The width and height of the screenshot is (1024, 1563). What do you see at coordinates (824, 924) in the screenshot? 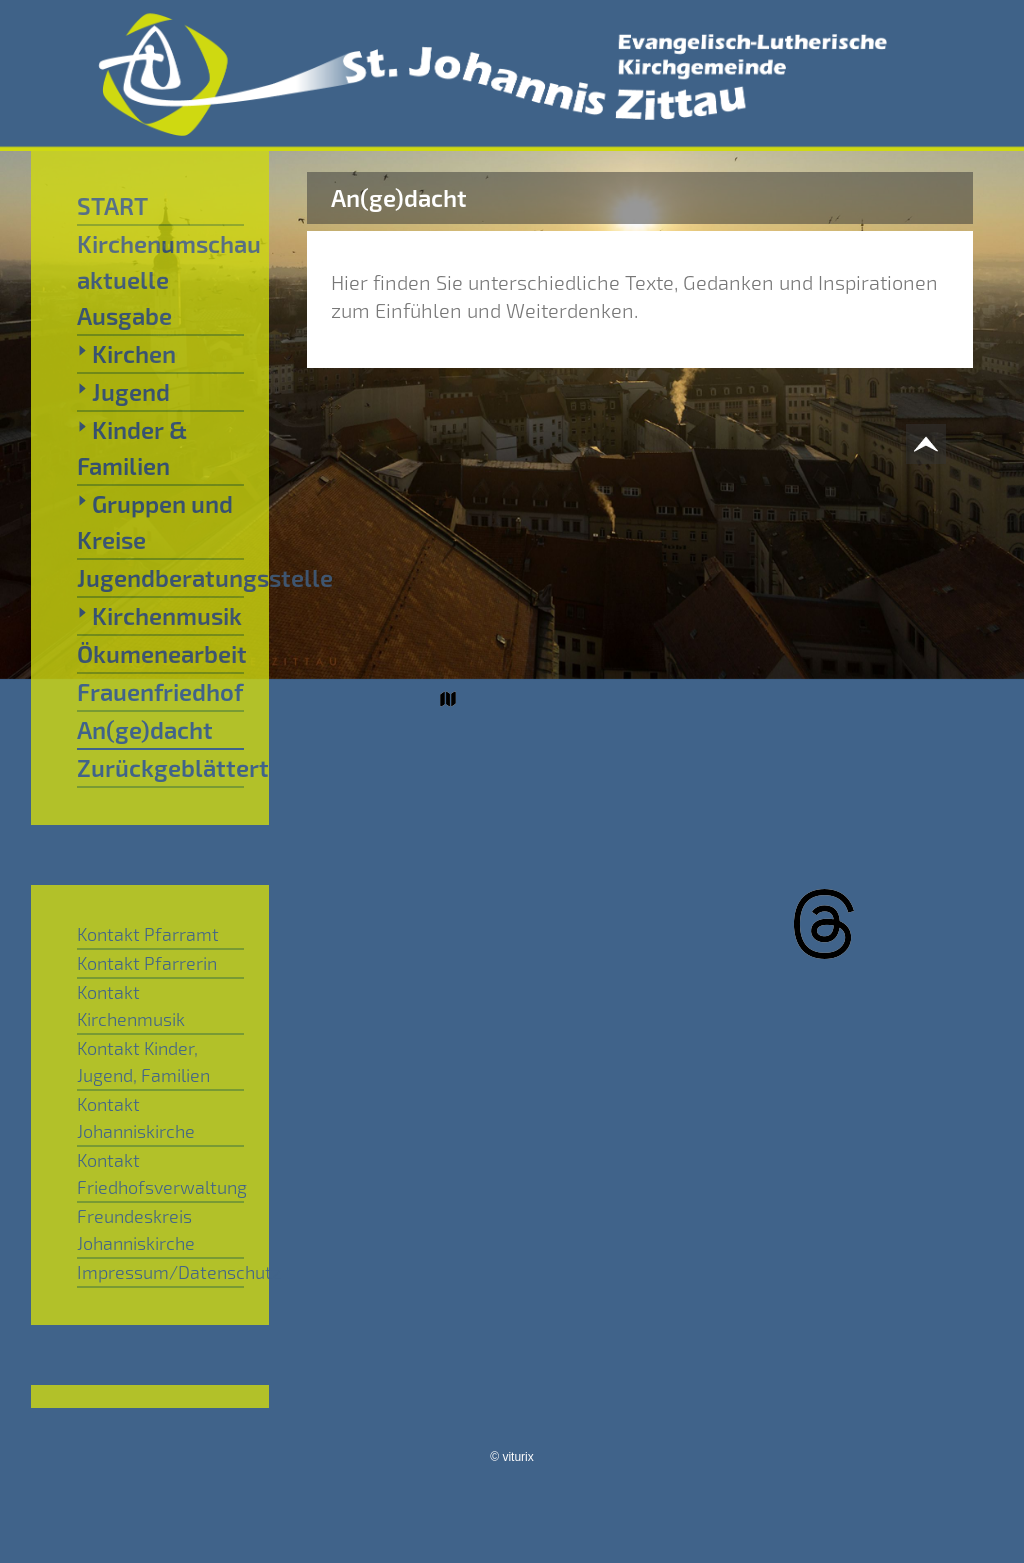
I see `open the Threads app` at bounding box center [824, 924].